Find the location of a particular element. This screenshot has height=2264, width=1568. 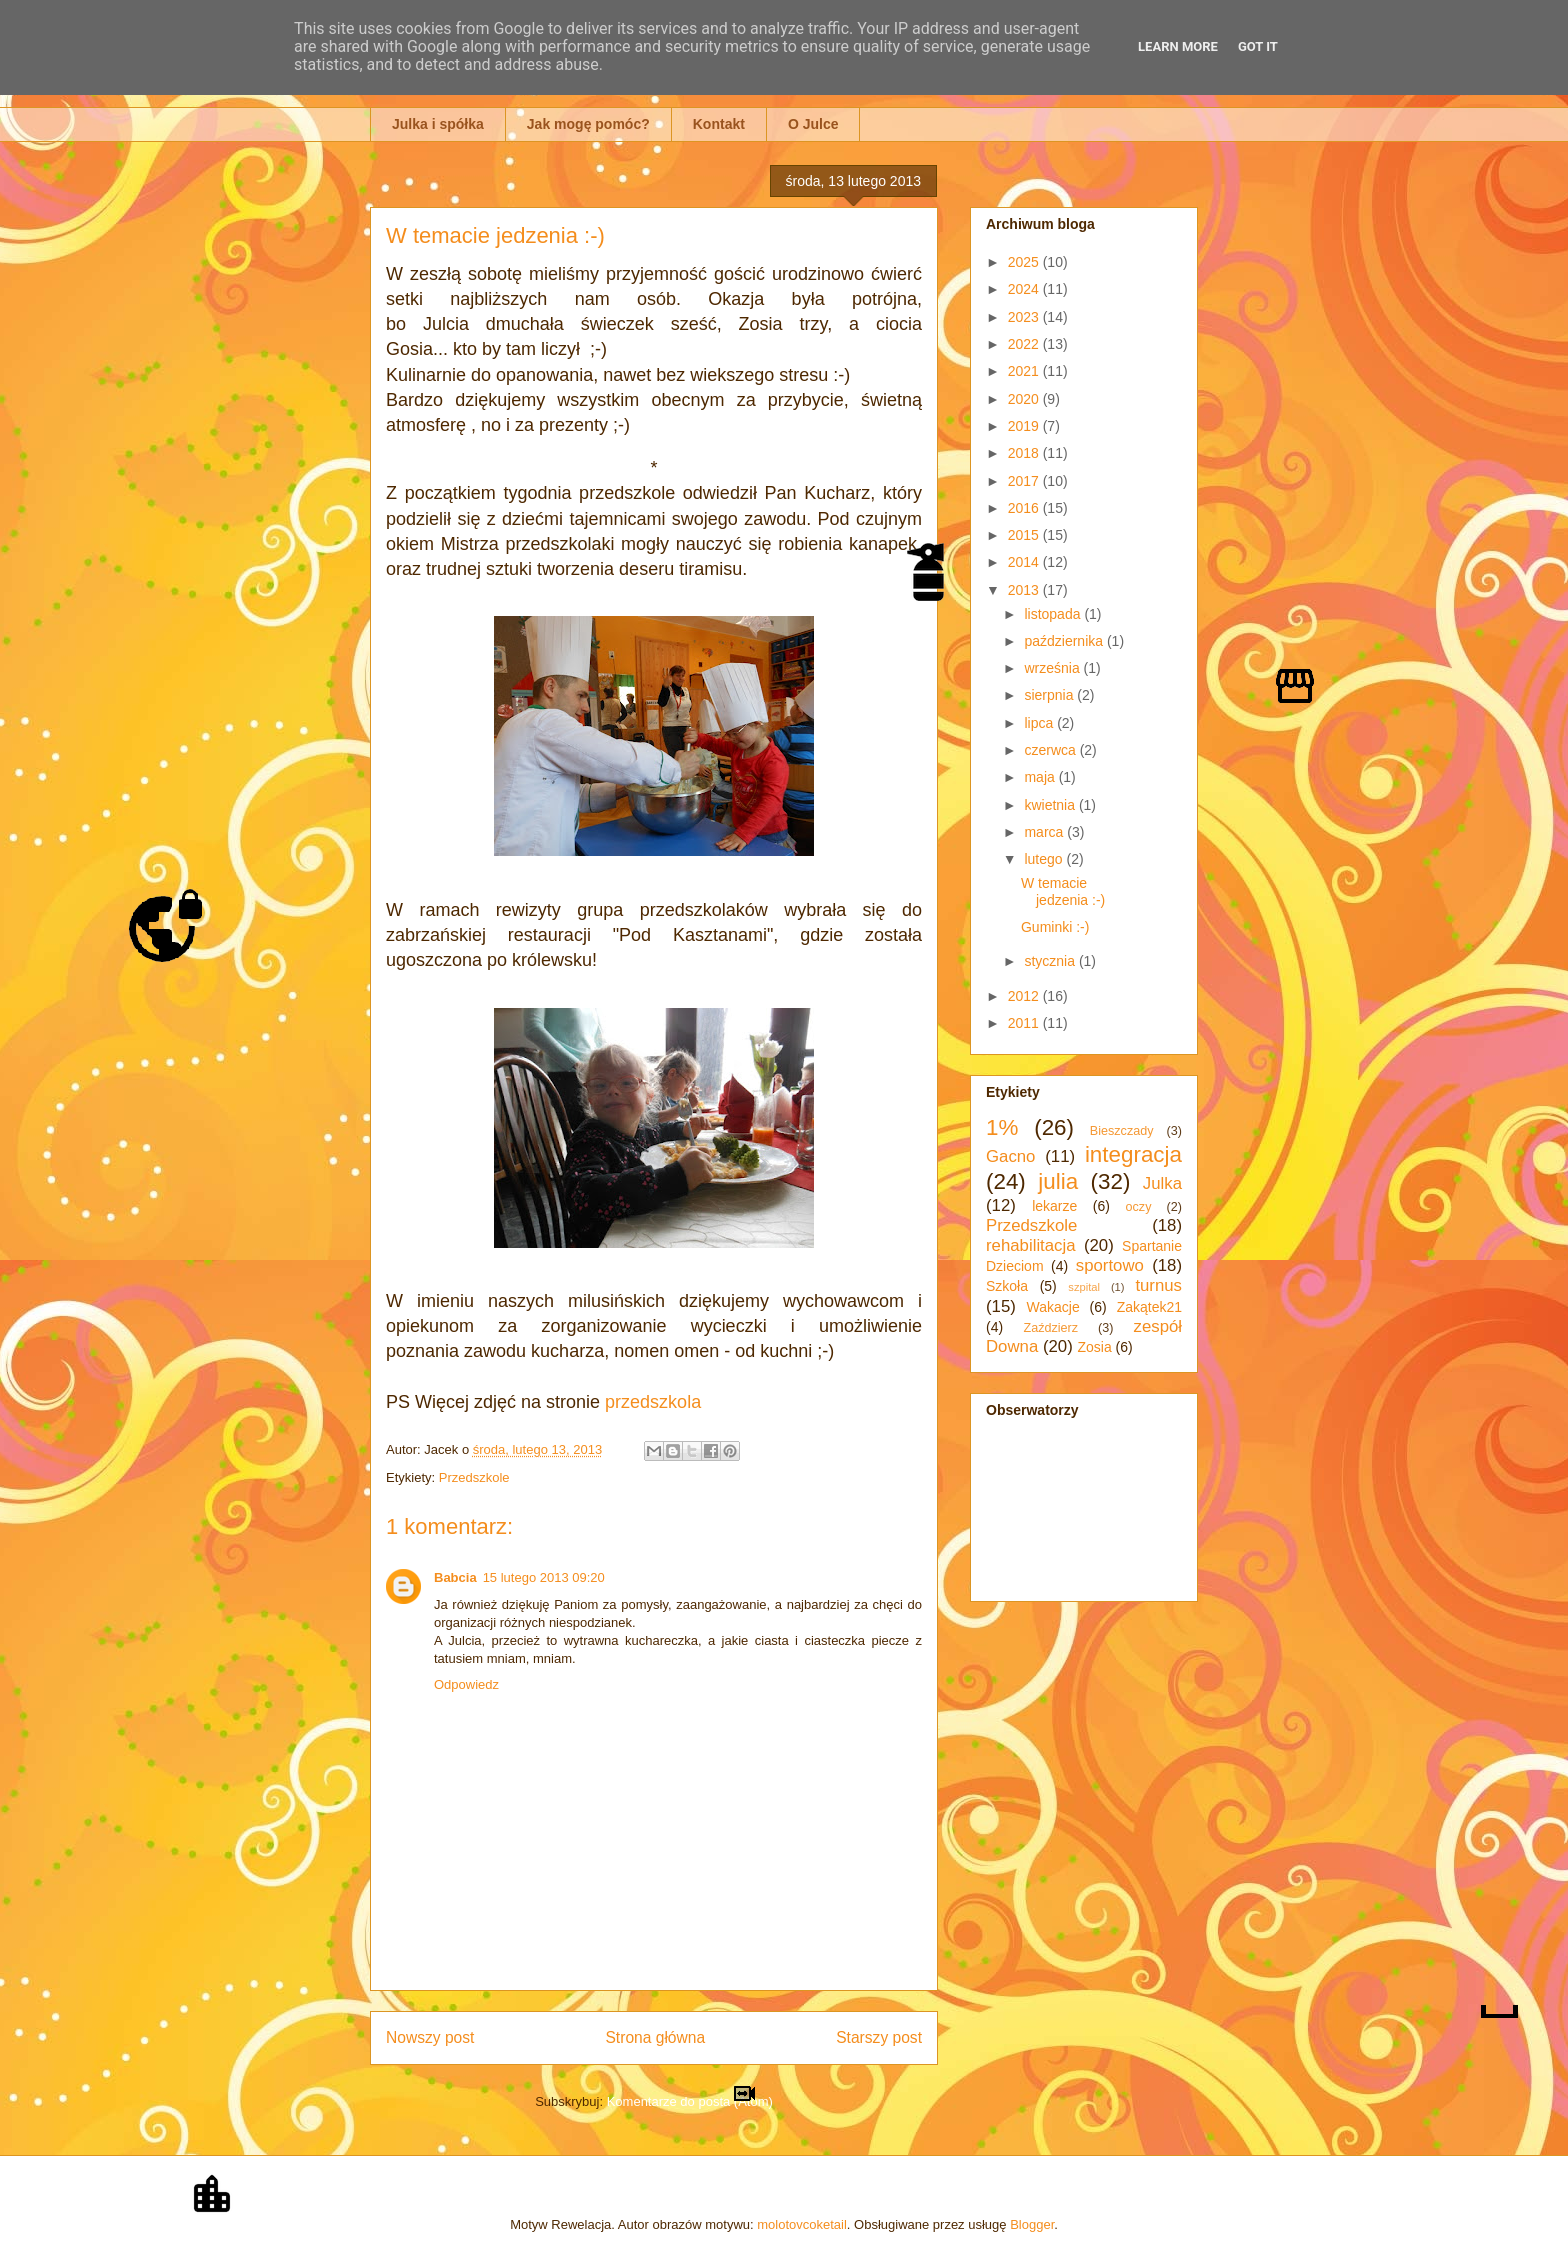

switch between front and rear camera during video recording is located at coordinates (744, 2093).